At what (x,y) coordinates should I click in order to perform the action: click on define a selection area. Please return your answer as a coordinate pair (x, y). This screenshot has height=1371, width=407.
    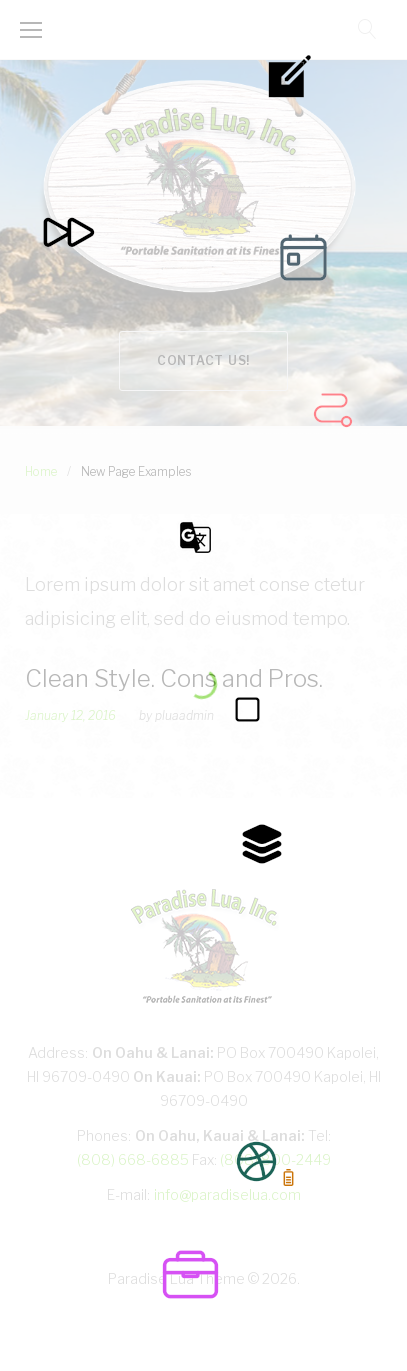
    Looking at the image, I should click on (247, 709).